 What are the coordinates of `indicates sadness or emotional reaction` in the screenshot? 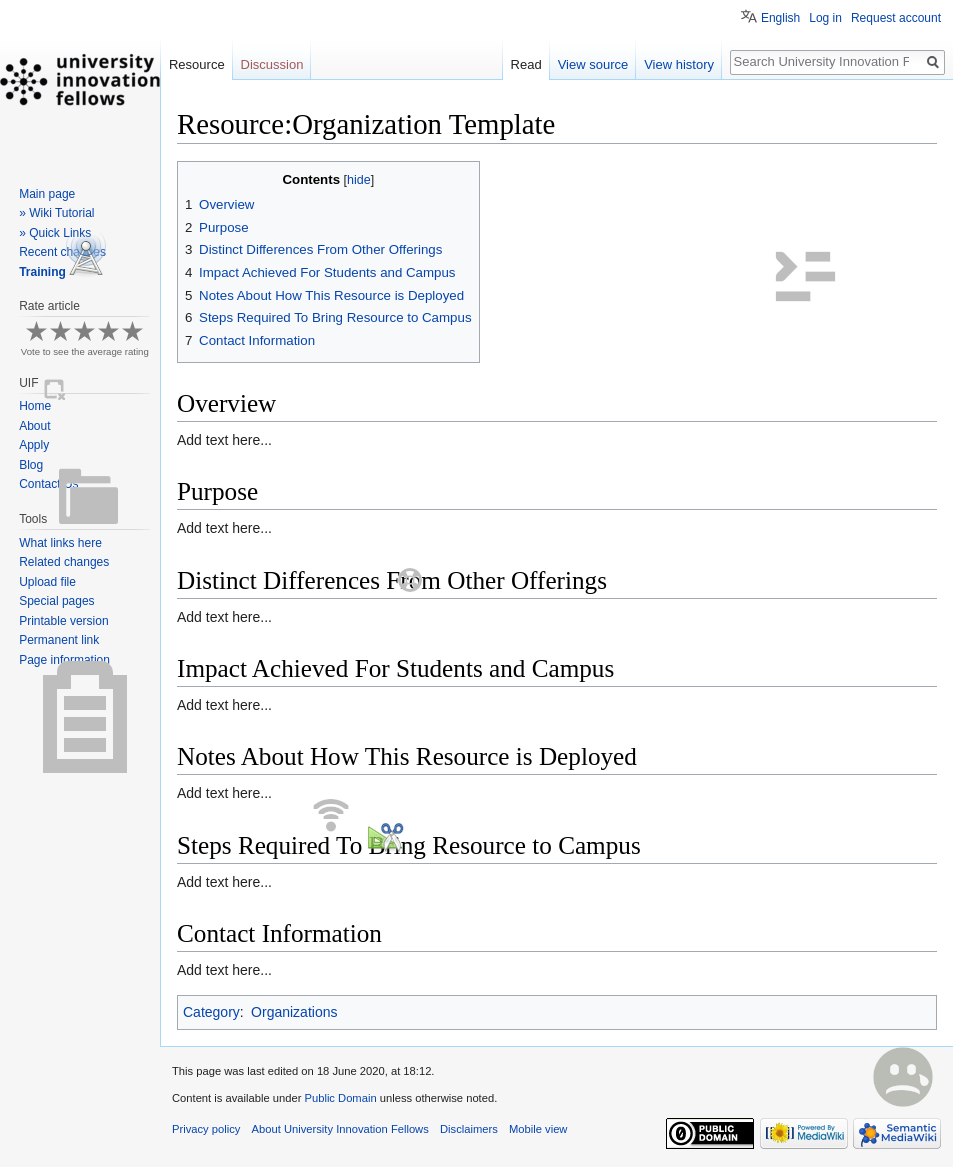 It's located at (903, 1077).